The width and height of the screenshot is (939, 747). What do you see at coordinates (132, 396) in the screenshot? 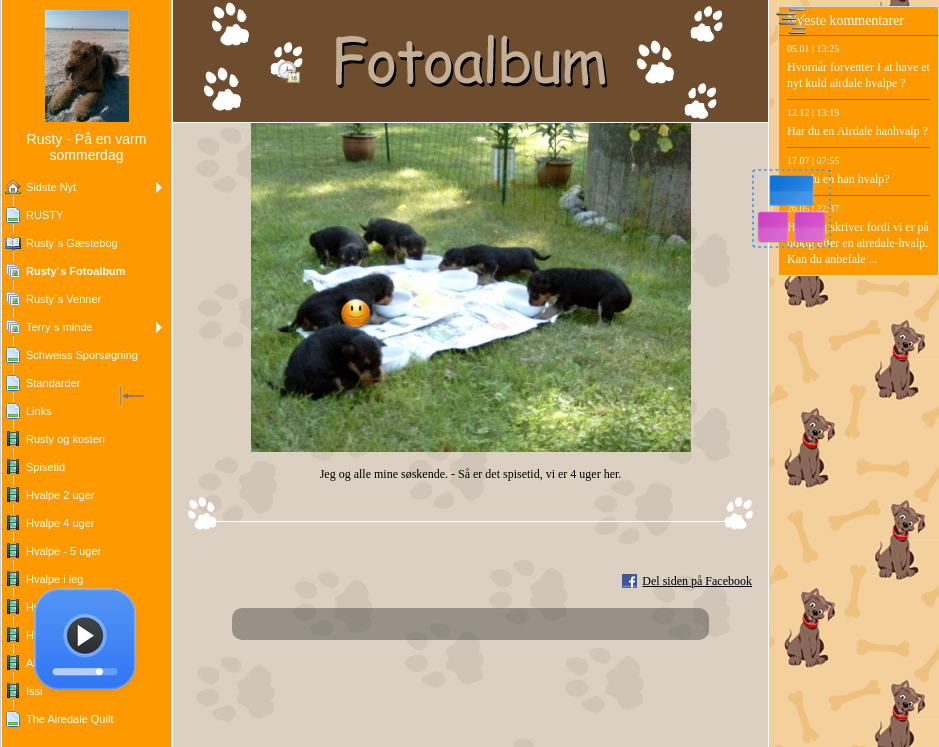
I see `go to the first item in a list or sequence` at bounding box center [132, 396].